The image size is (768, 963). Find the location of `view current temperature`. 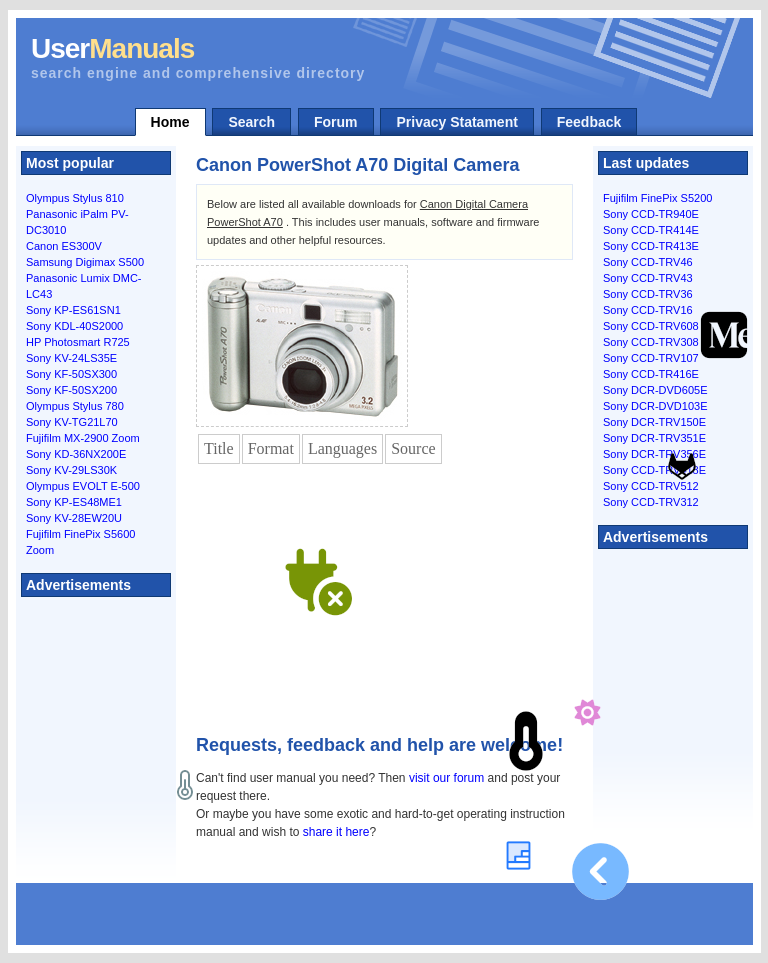

view current temperature is located at coordinates (185, 785).